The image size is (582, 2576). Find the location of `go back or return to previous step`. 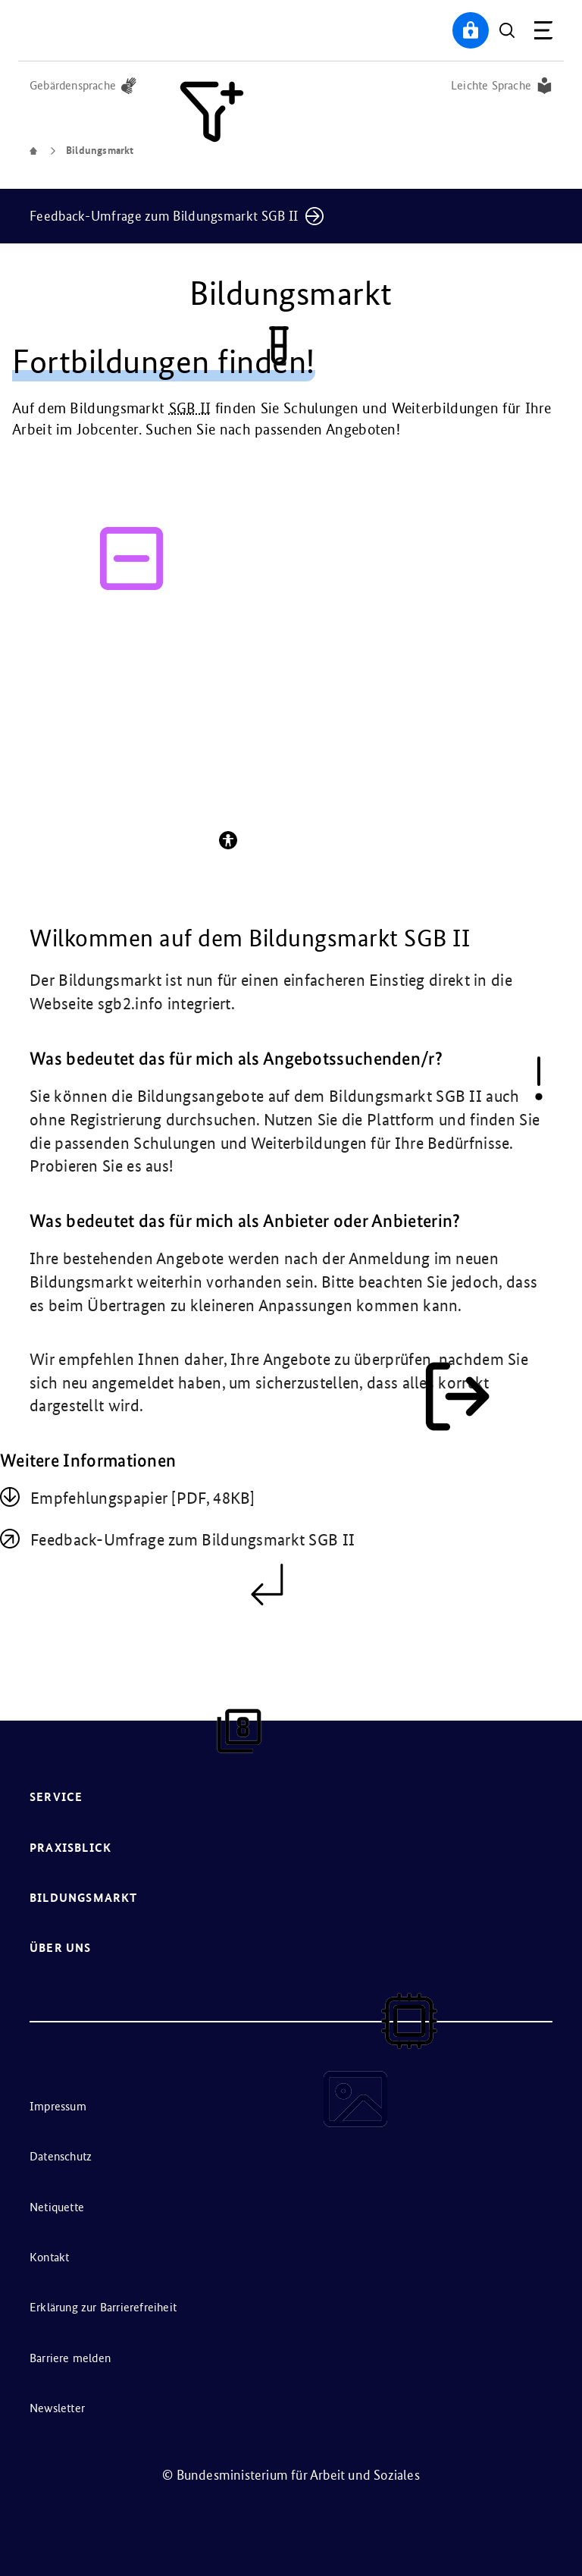

go back or return to previous step is located at coordinates (268, 1584).